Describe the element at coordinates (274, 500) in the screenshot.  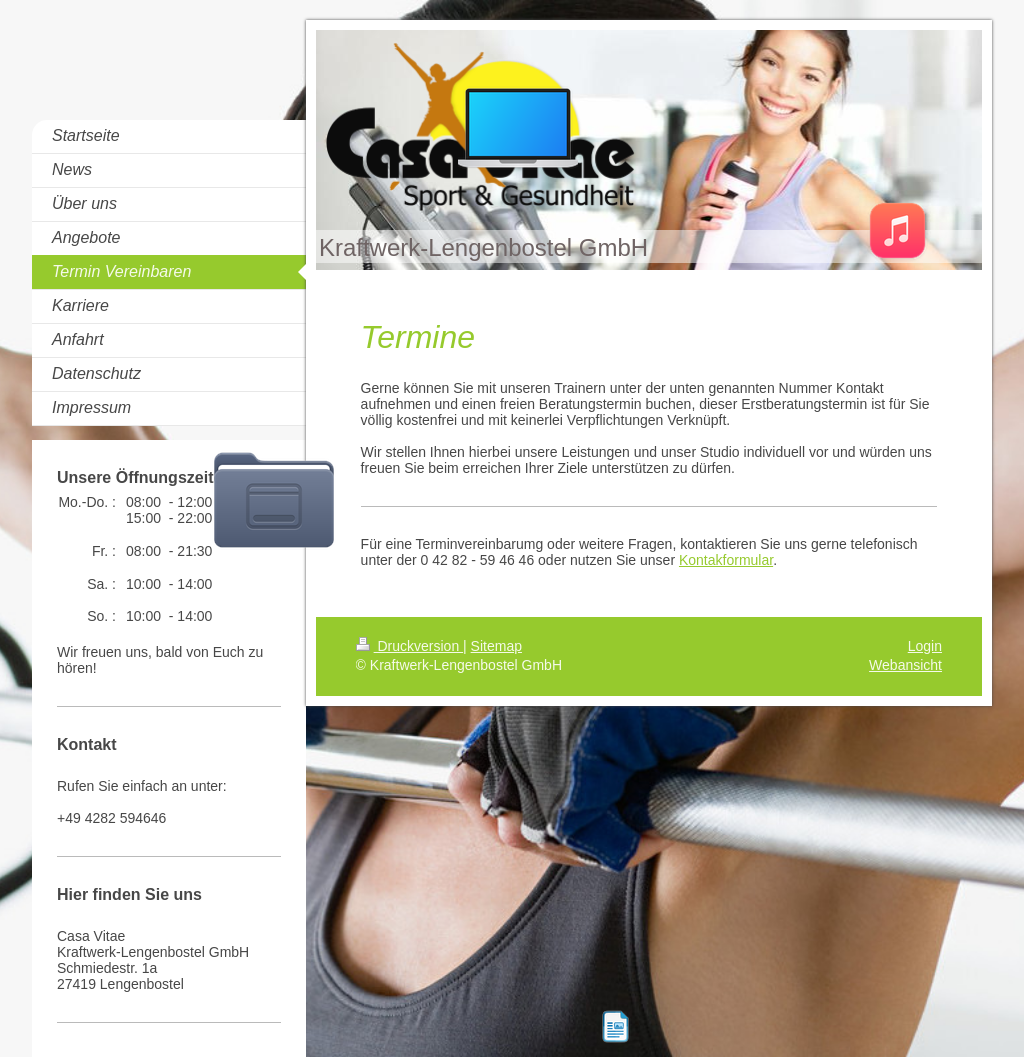
I see `open desktop folder` at that location.